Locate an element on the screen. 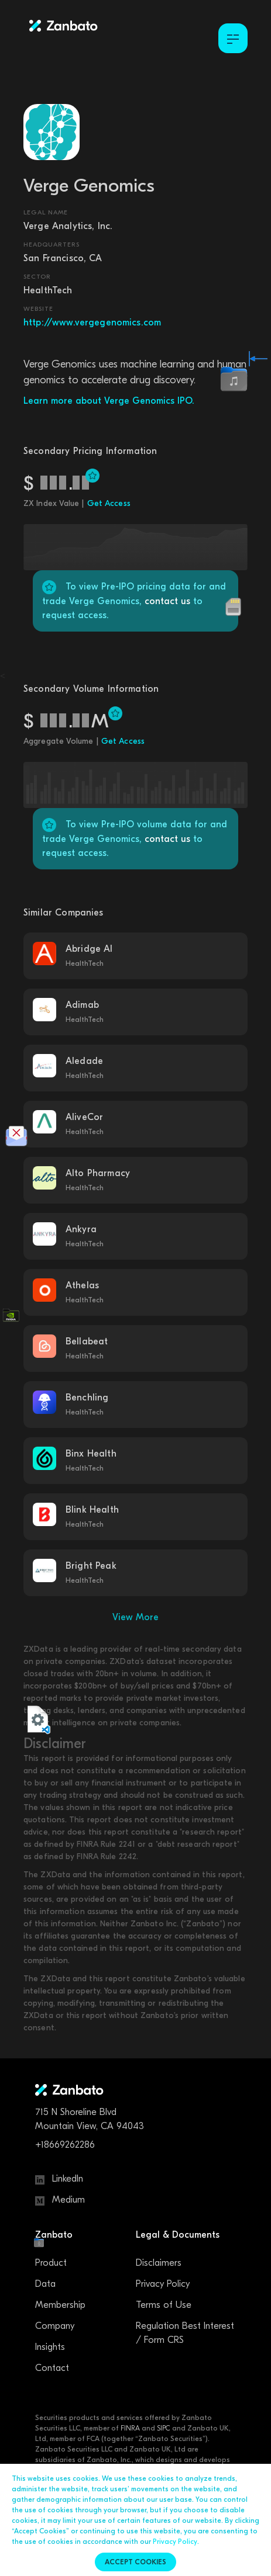 Image resolution: width=271 pixels, height=2576 pixels. access connected USB flash drive is located at coordinates (233, 606).